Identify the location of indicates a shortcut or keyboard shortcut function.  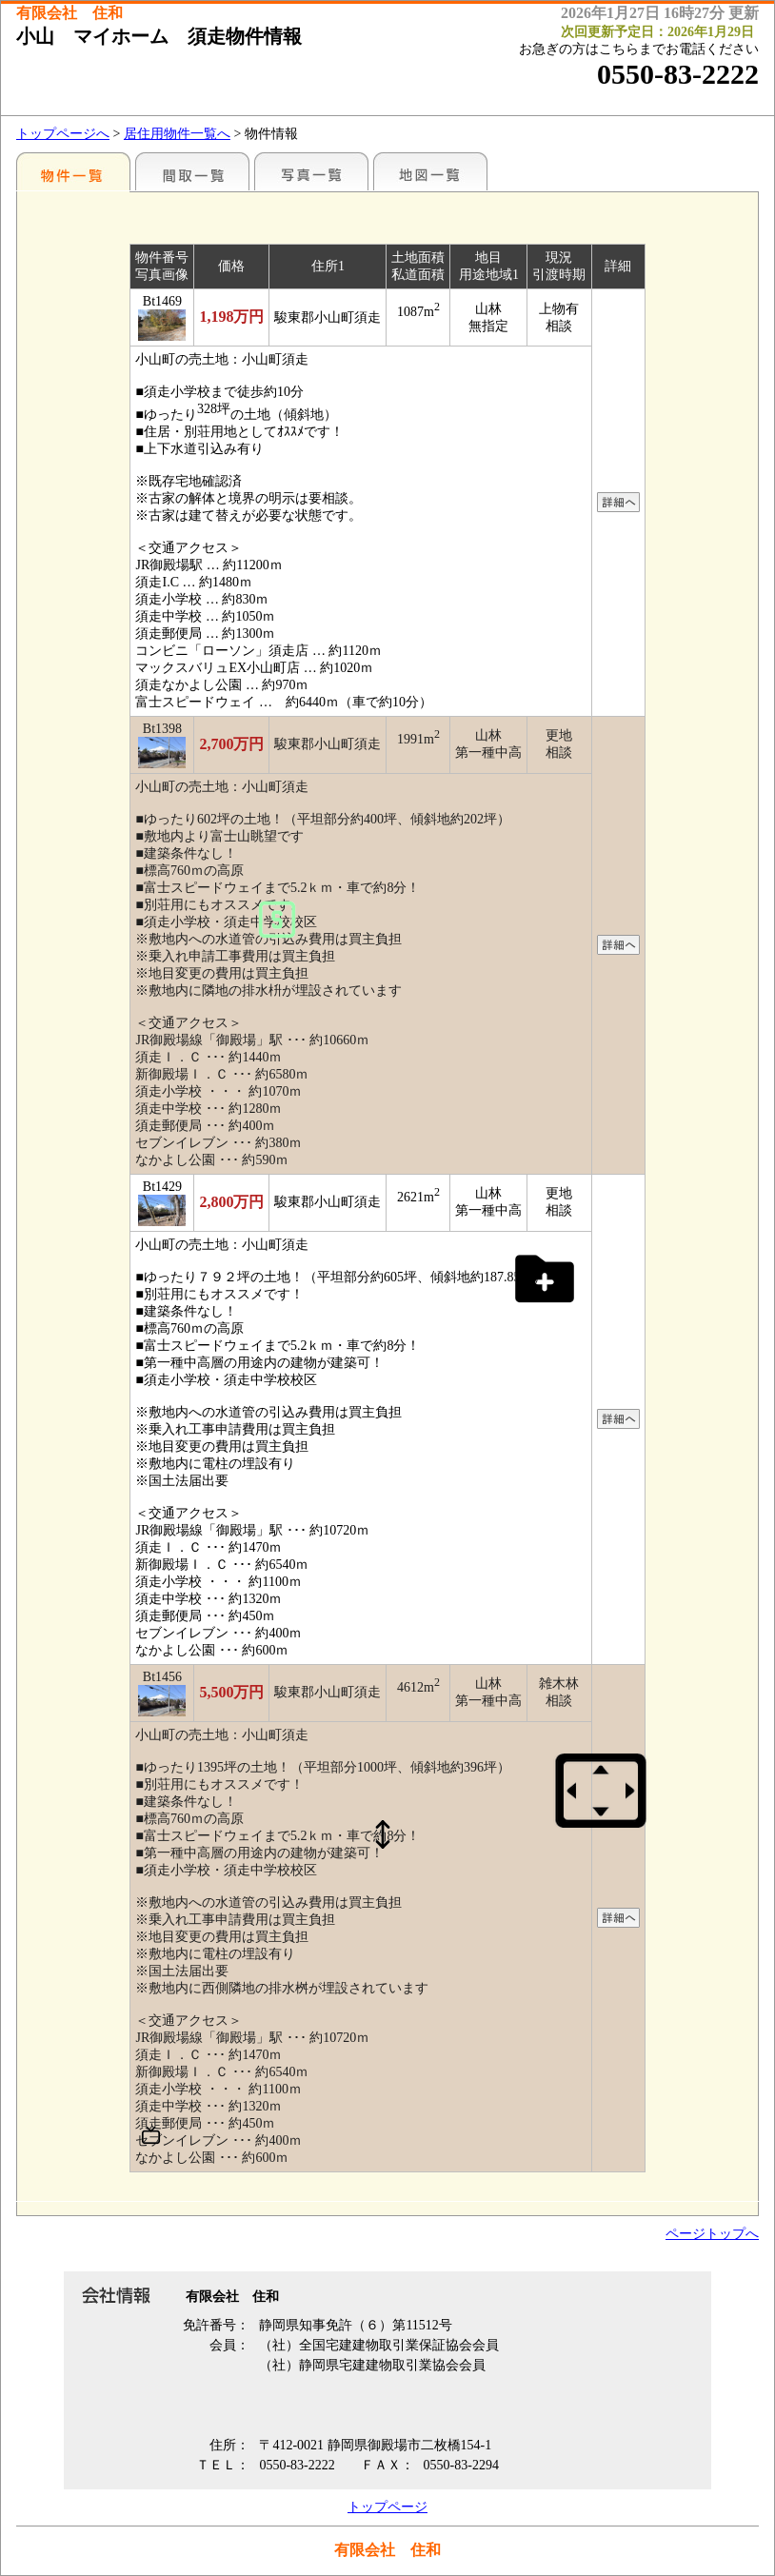
(277, 920).